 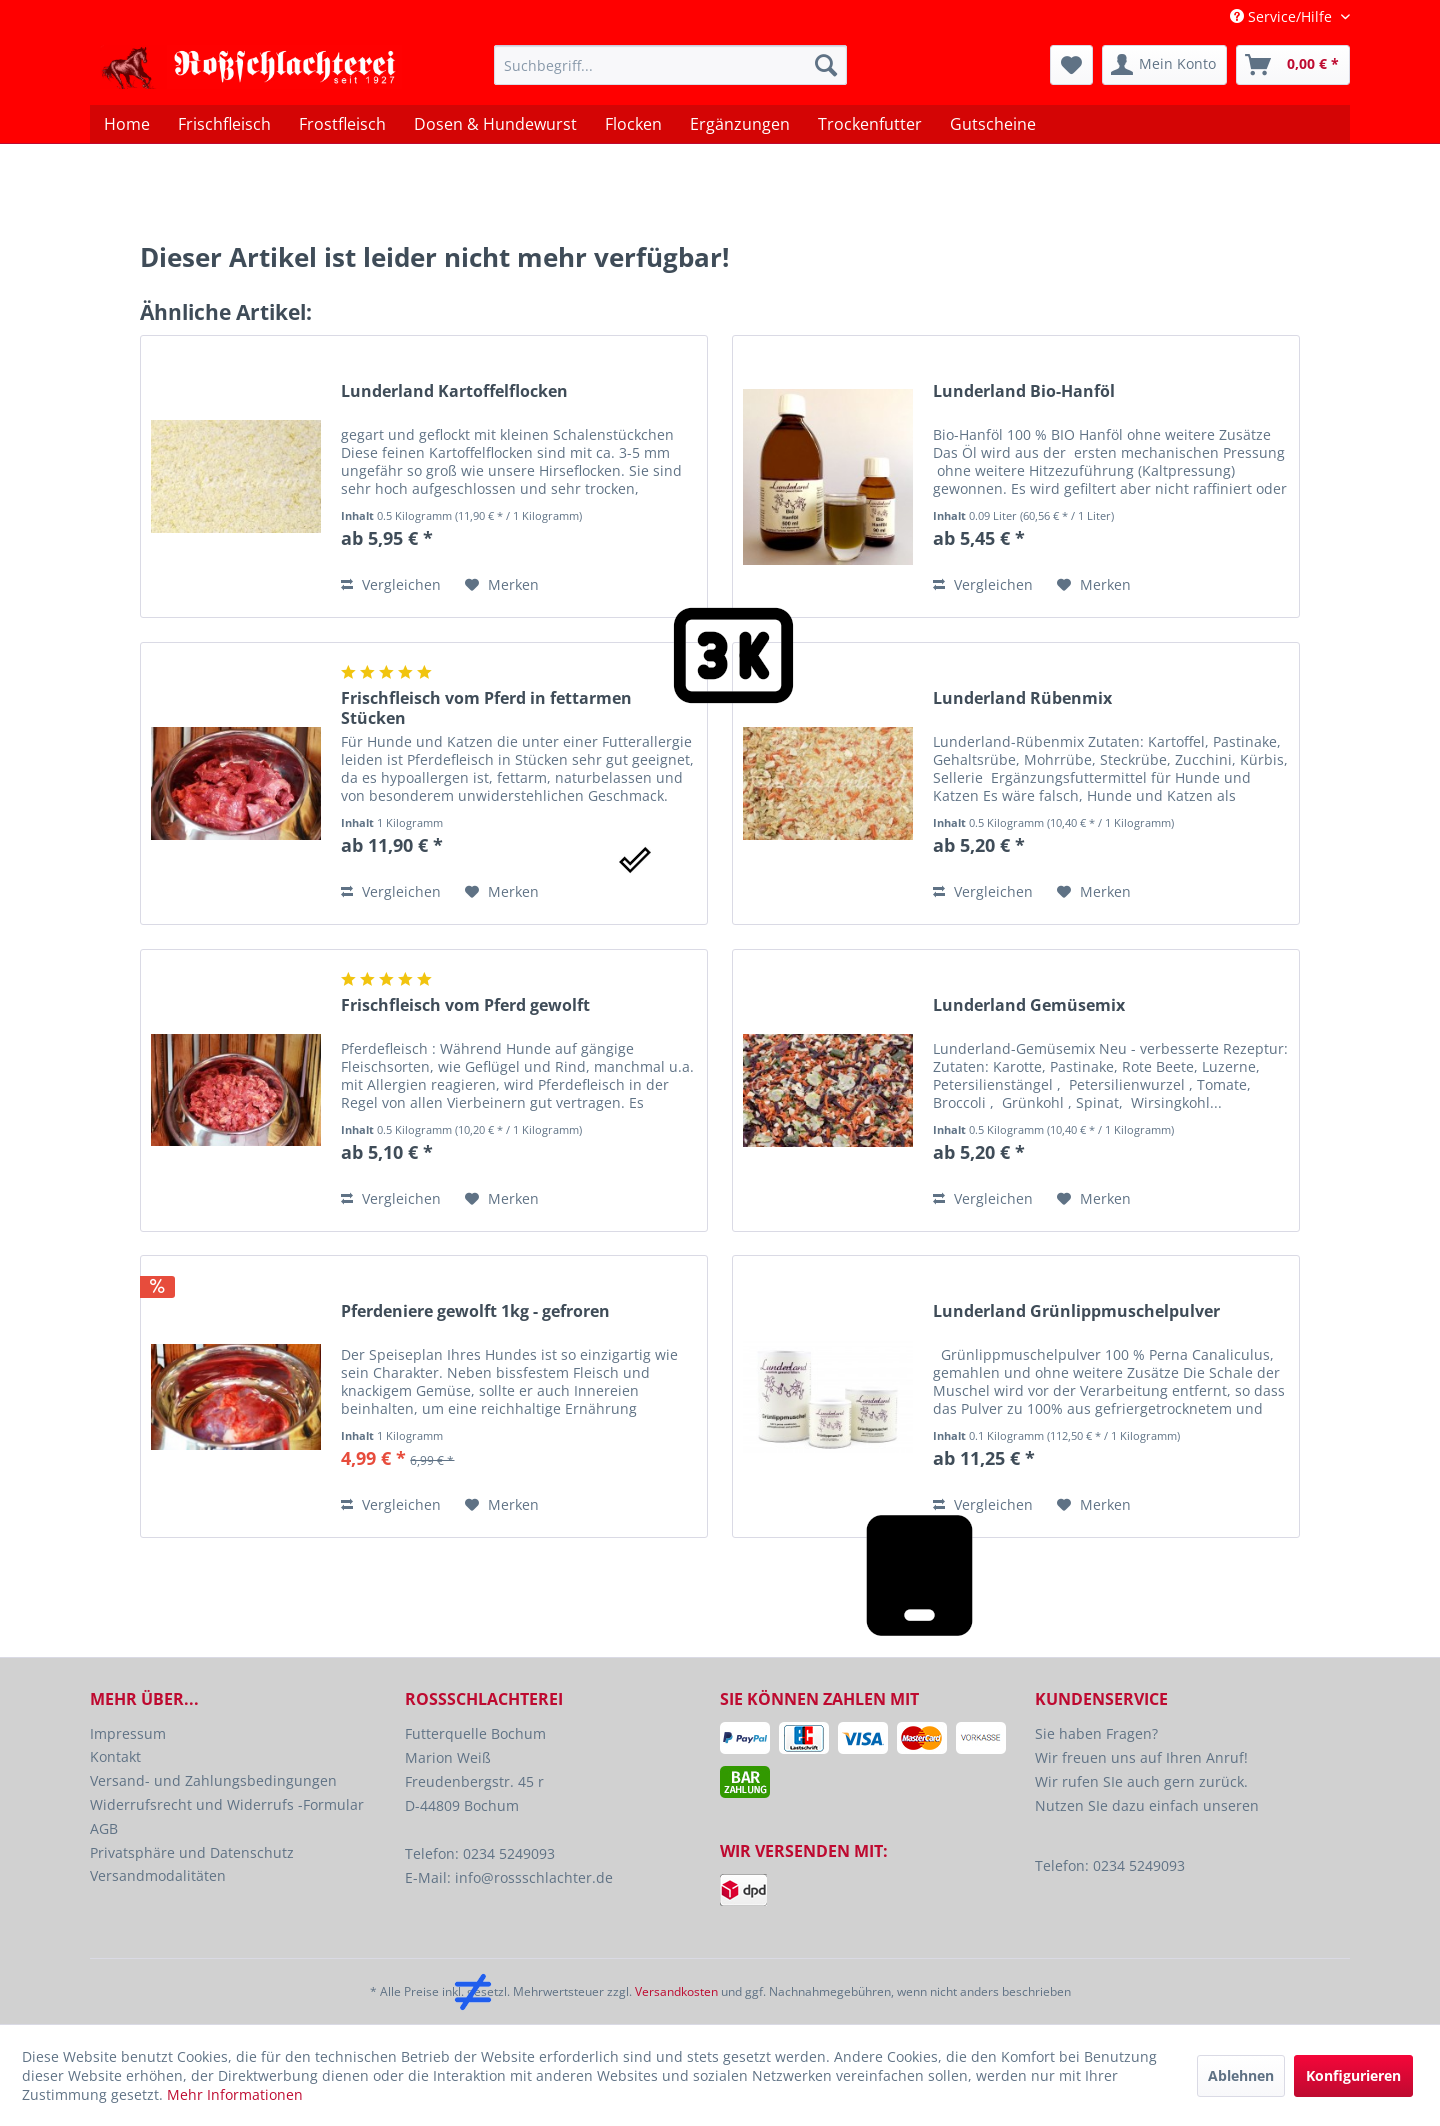 What do you see at coordinates (473, 1992) in the screenshot?
I see `indicates values are not equal or mismatched` at bounding box center [473, 1992].